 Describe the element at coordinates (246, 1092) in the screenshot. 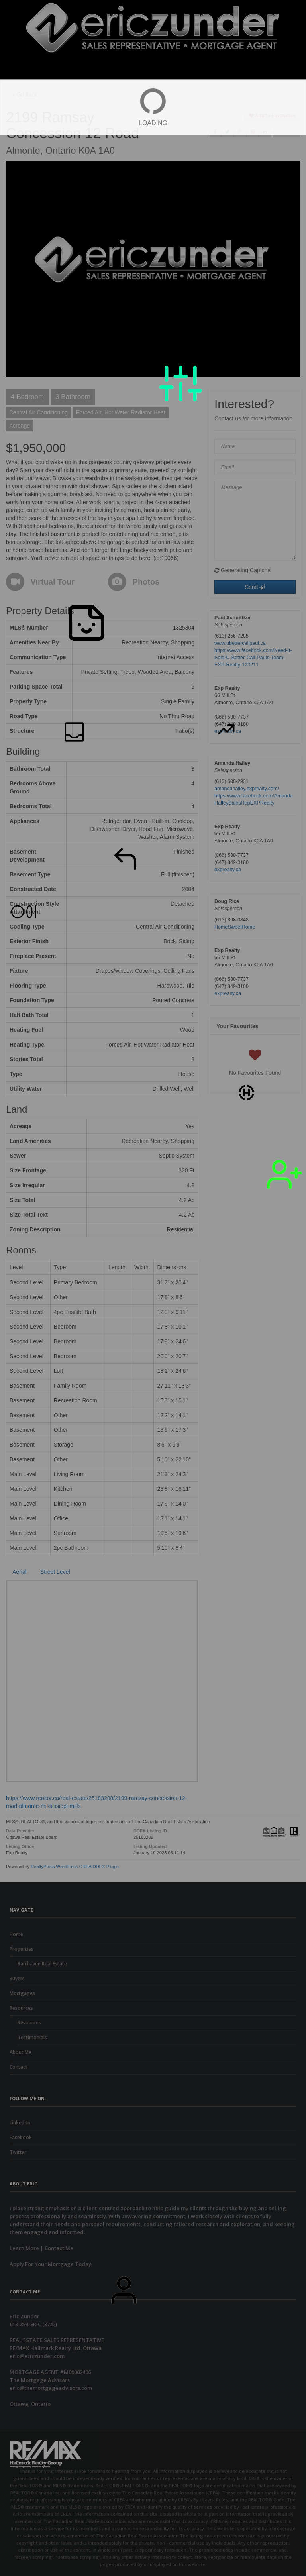

I see `indicates a helipad or helicopter landing zone` at that location.